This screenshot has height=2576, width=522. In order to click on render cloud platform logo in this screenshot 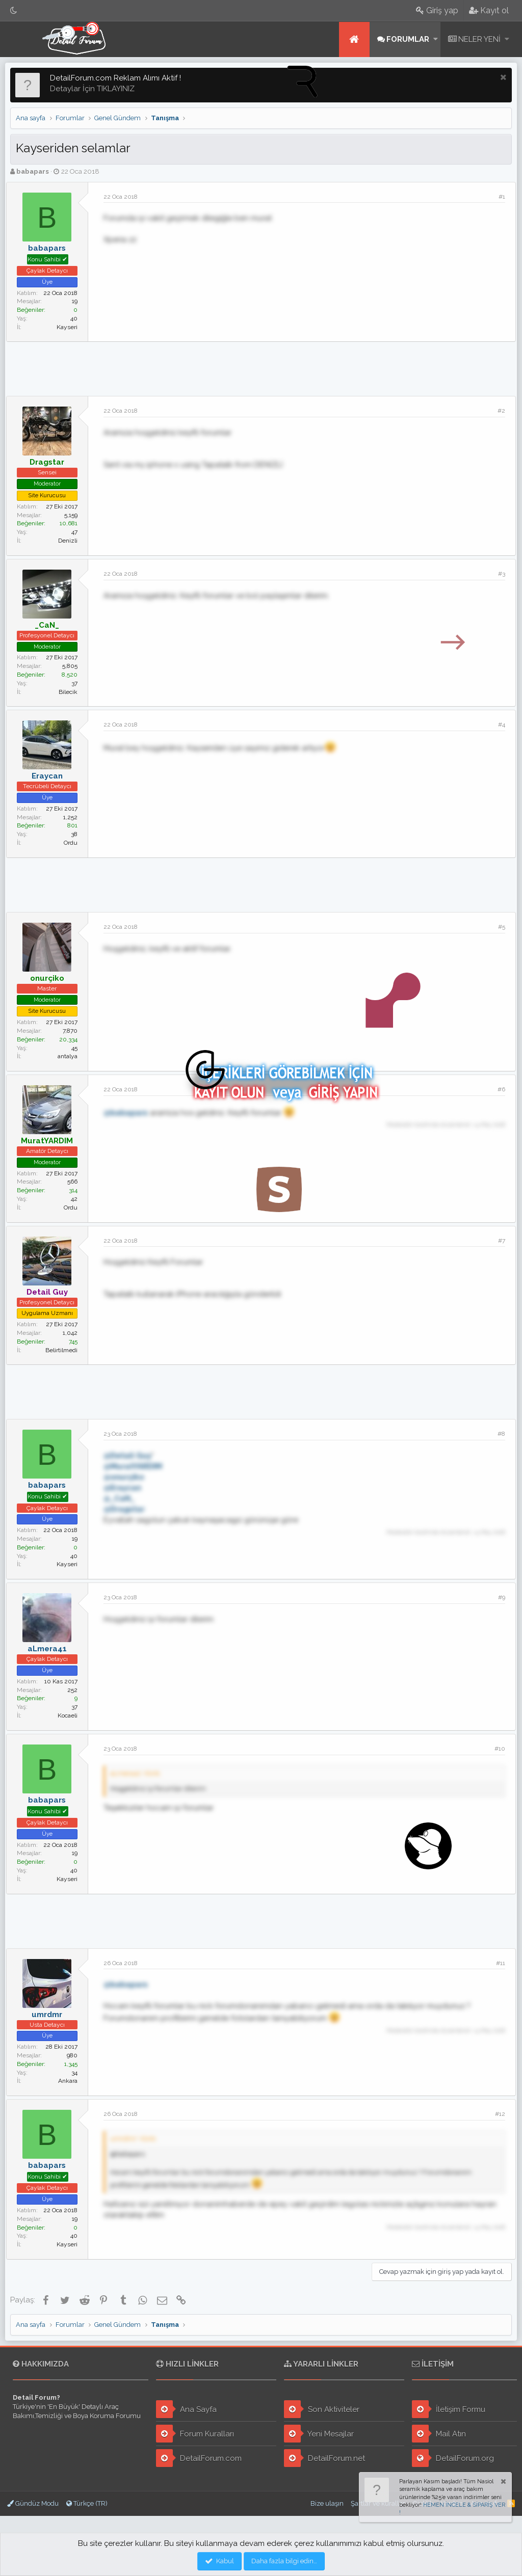, I will do `click(393, 1000)`.